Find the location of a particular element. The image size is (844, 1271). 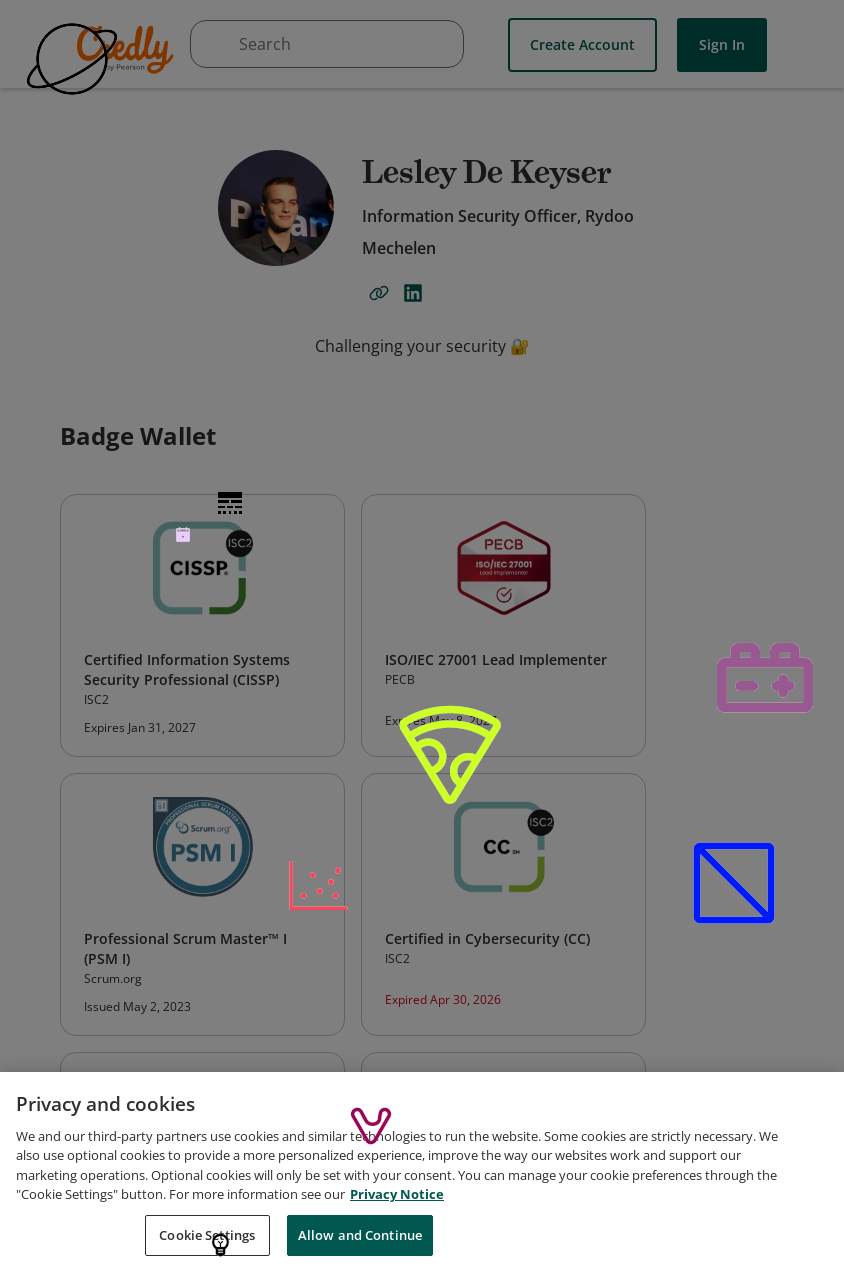

browse food delivery options is located at coordinates (450, 753).